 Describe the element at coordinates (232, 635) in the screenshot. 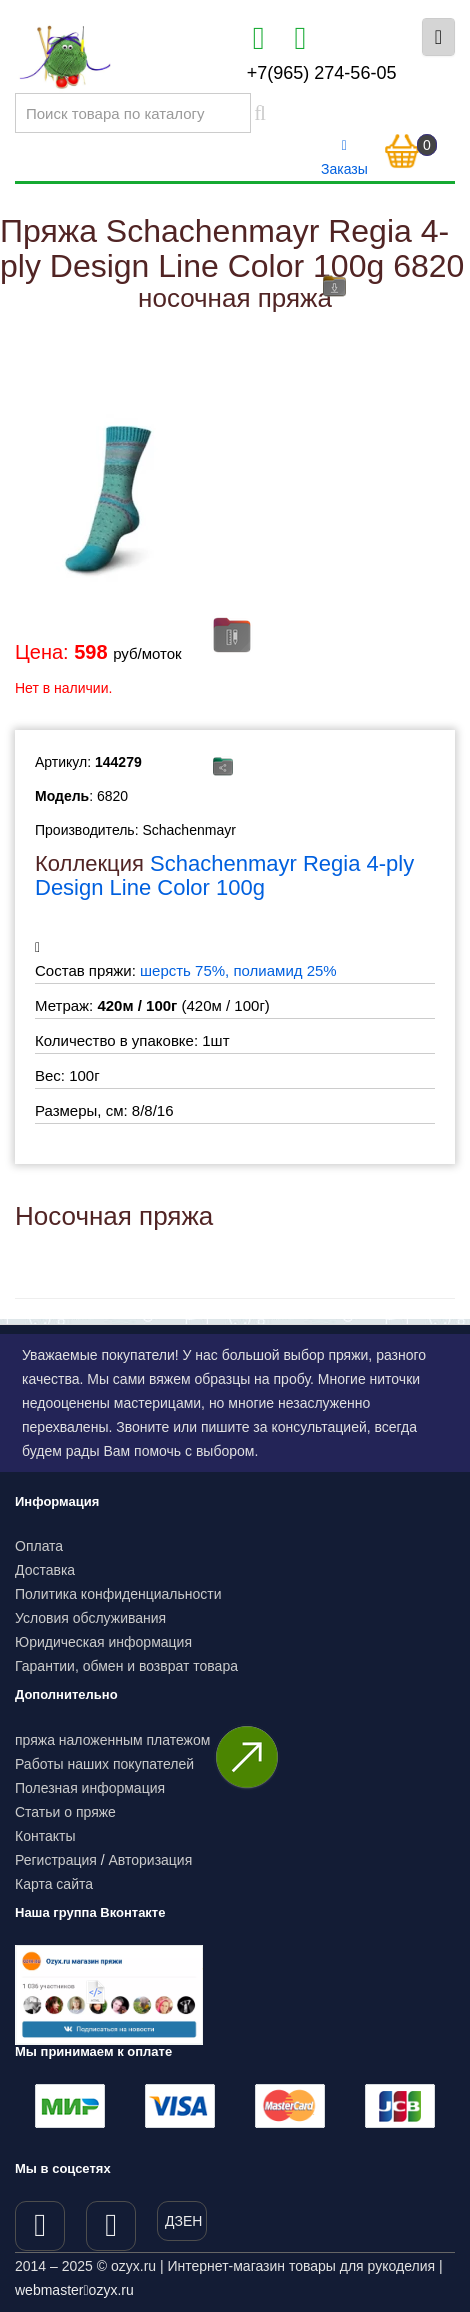

I see `open templates folder` at that location.